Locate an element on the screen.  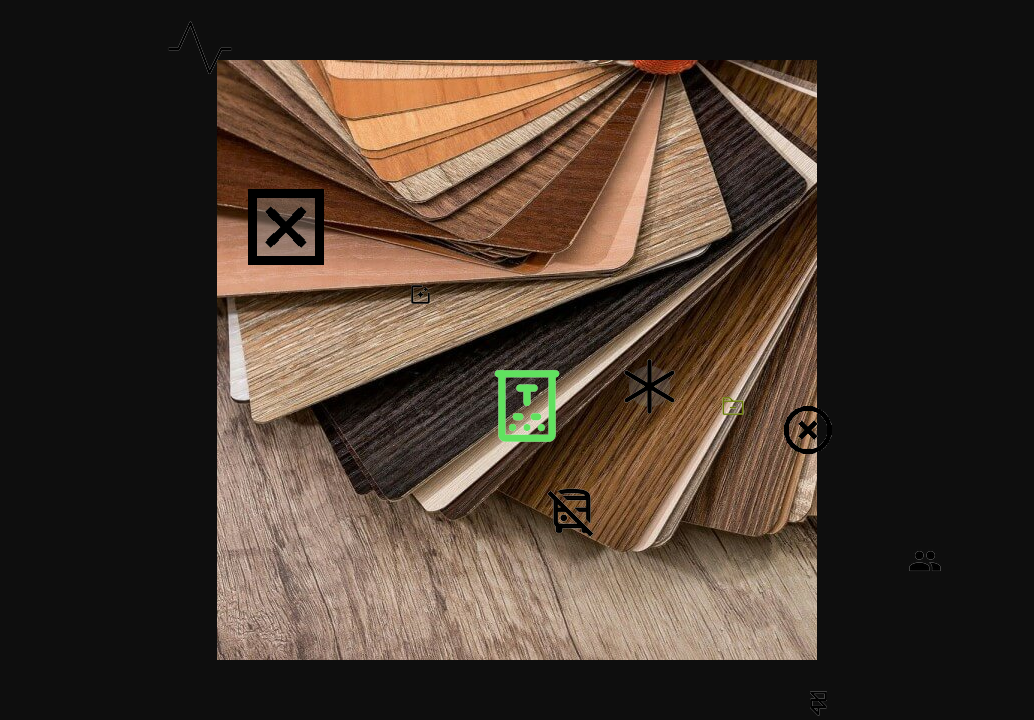
view health or heart rate monitoring is located at coordinates (200, 49).